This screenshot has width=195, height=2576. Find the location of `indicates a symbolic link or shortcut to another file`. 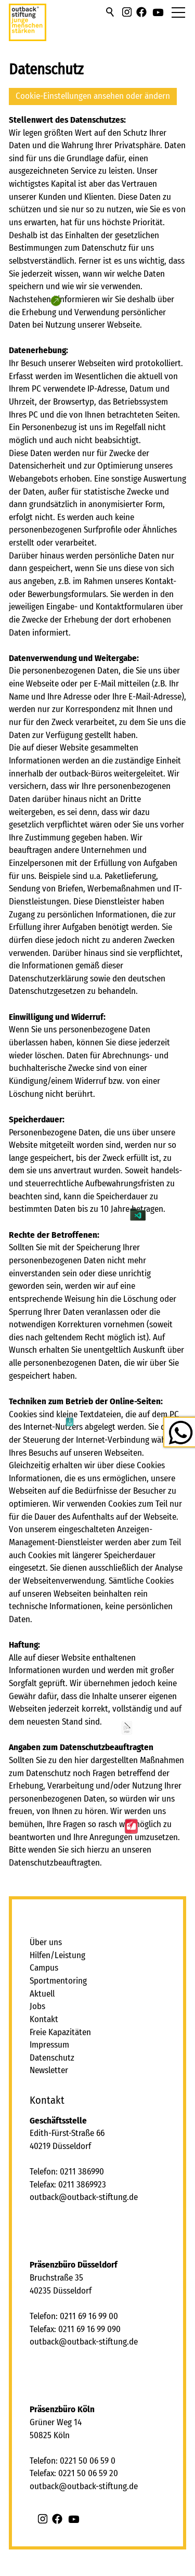

indicates a symbolic link or shortcut to another file is located at coordinates (56, 301).